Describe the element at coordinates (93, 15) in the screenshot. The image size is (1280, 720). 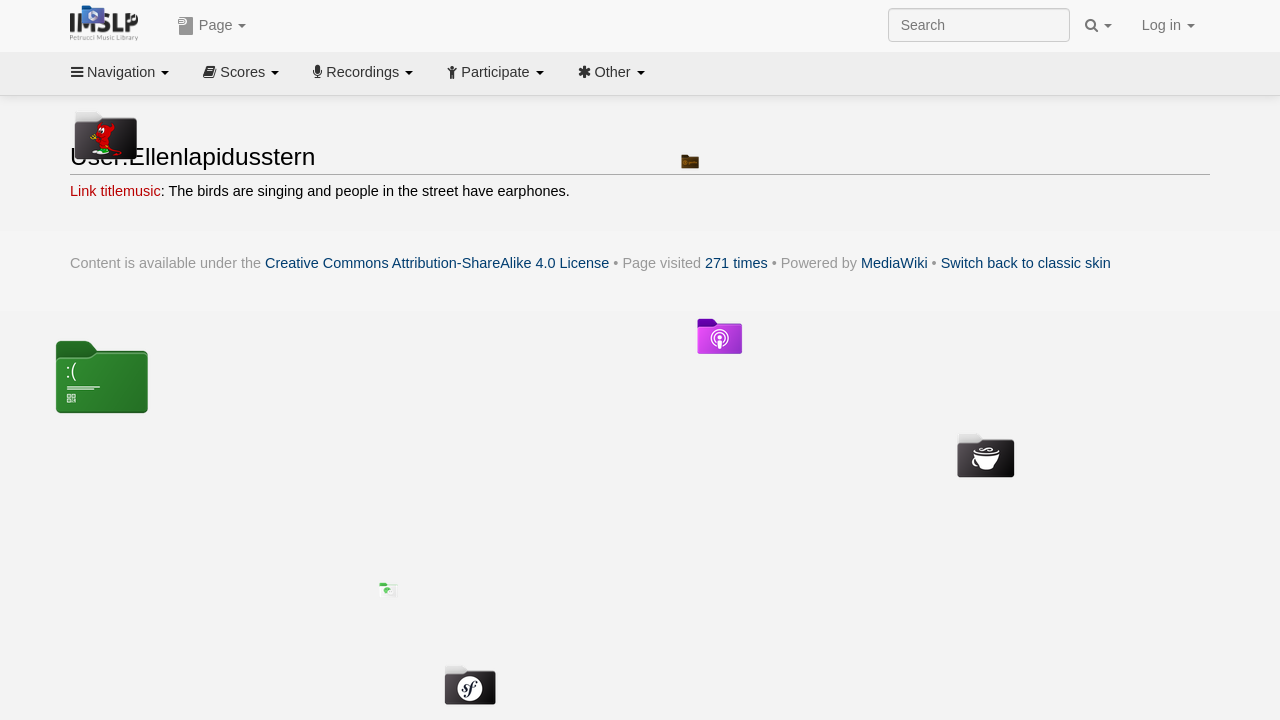
I see `open Microsoft 365 files folder` at that location.